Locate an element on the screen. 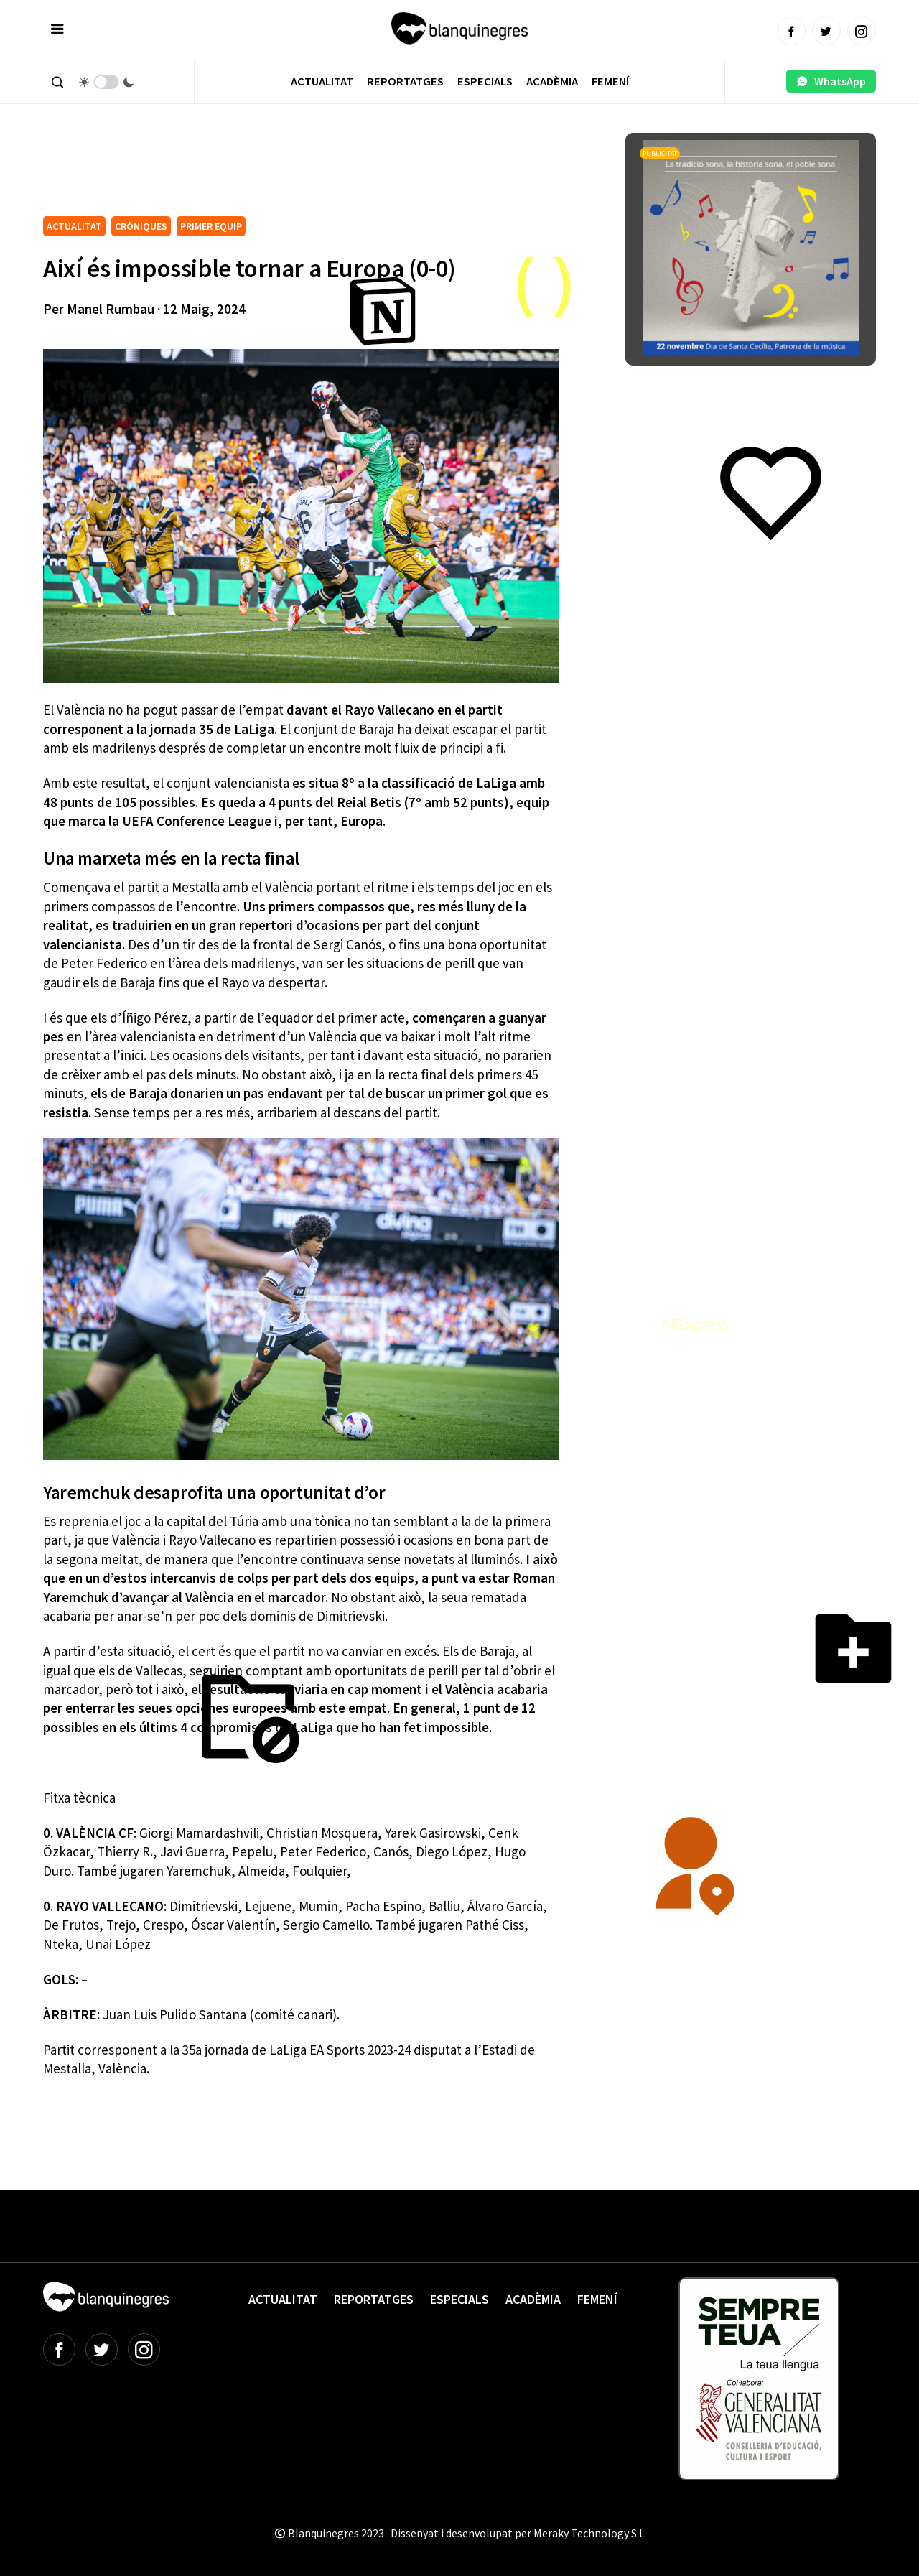 The width and height of the screenshot is (919, 2576). insert parentheses in code editor is located at coordinates (544, 287).